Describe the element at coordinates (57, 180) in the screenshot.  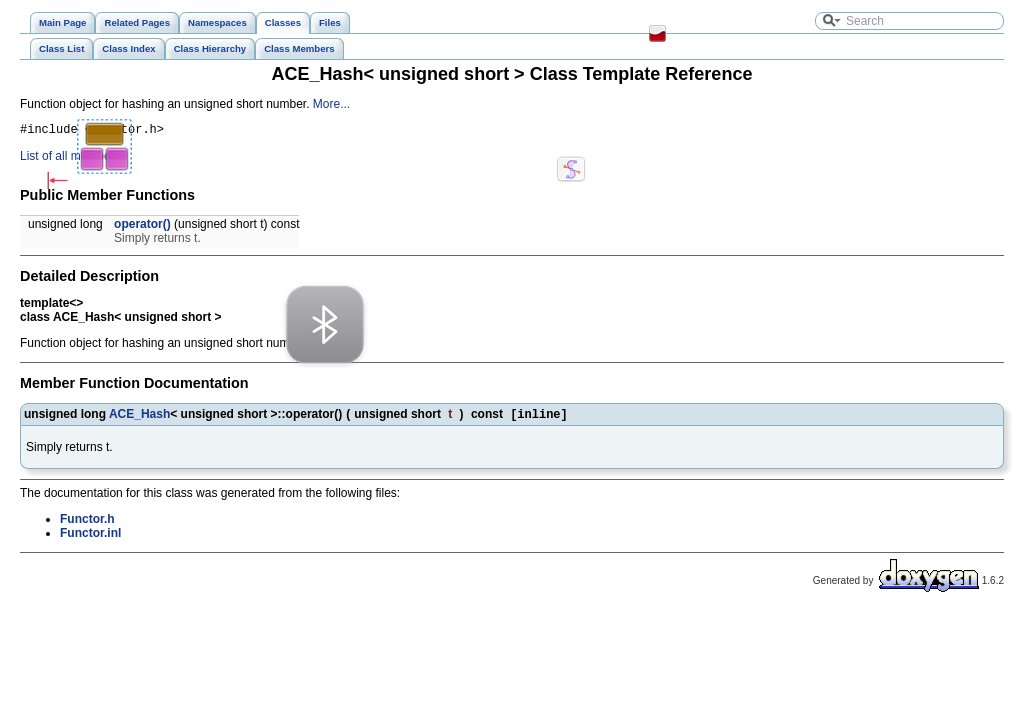
I see `go to the first item in a list or sequence` at that location.